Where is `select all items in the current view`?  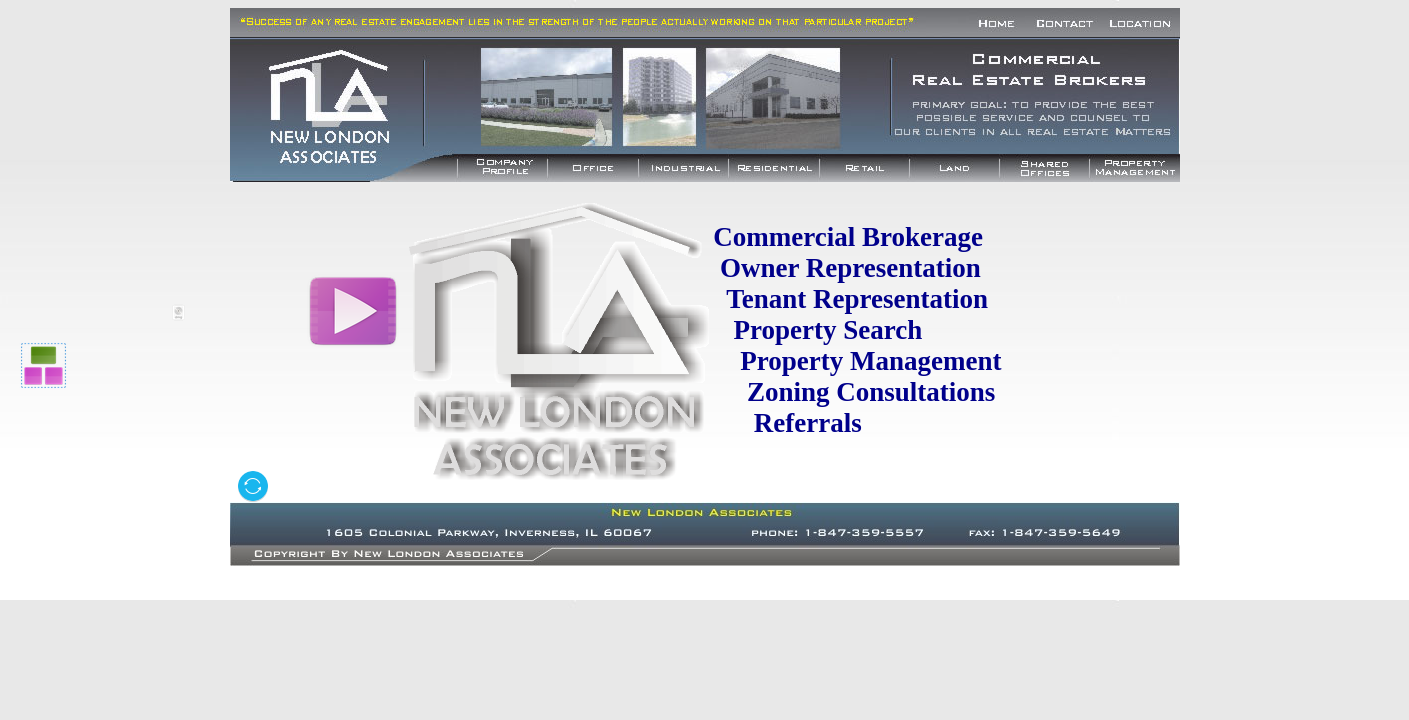
select all items in the current view is located at coordinates (43, 365).